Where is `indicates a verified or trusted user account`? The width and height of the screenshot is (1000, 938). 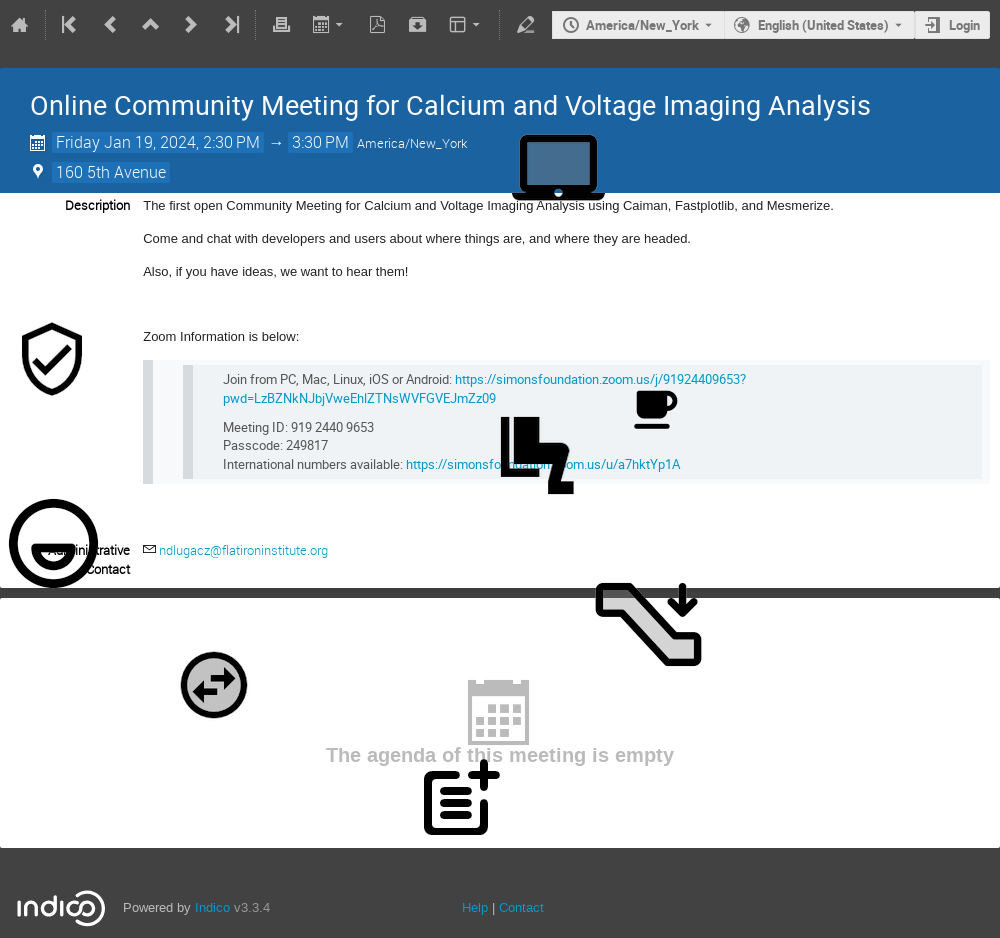 indicates a verified or trusted user account is located at coordinates (52, 359).